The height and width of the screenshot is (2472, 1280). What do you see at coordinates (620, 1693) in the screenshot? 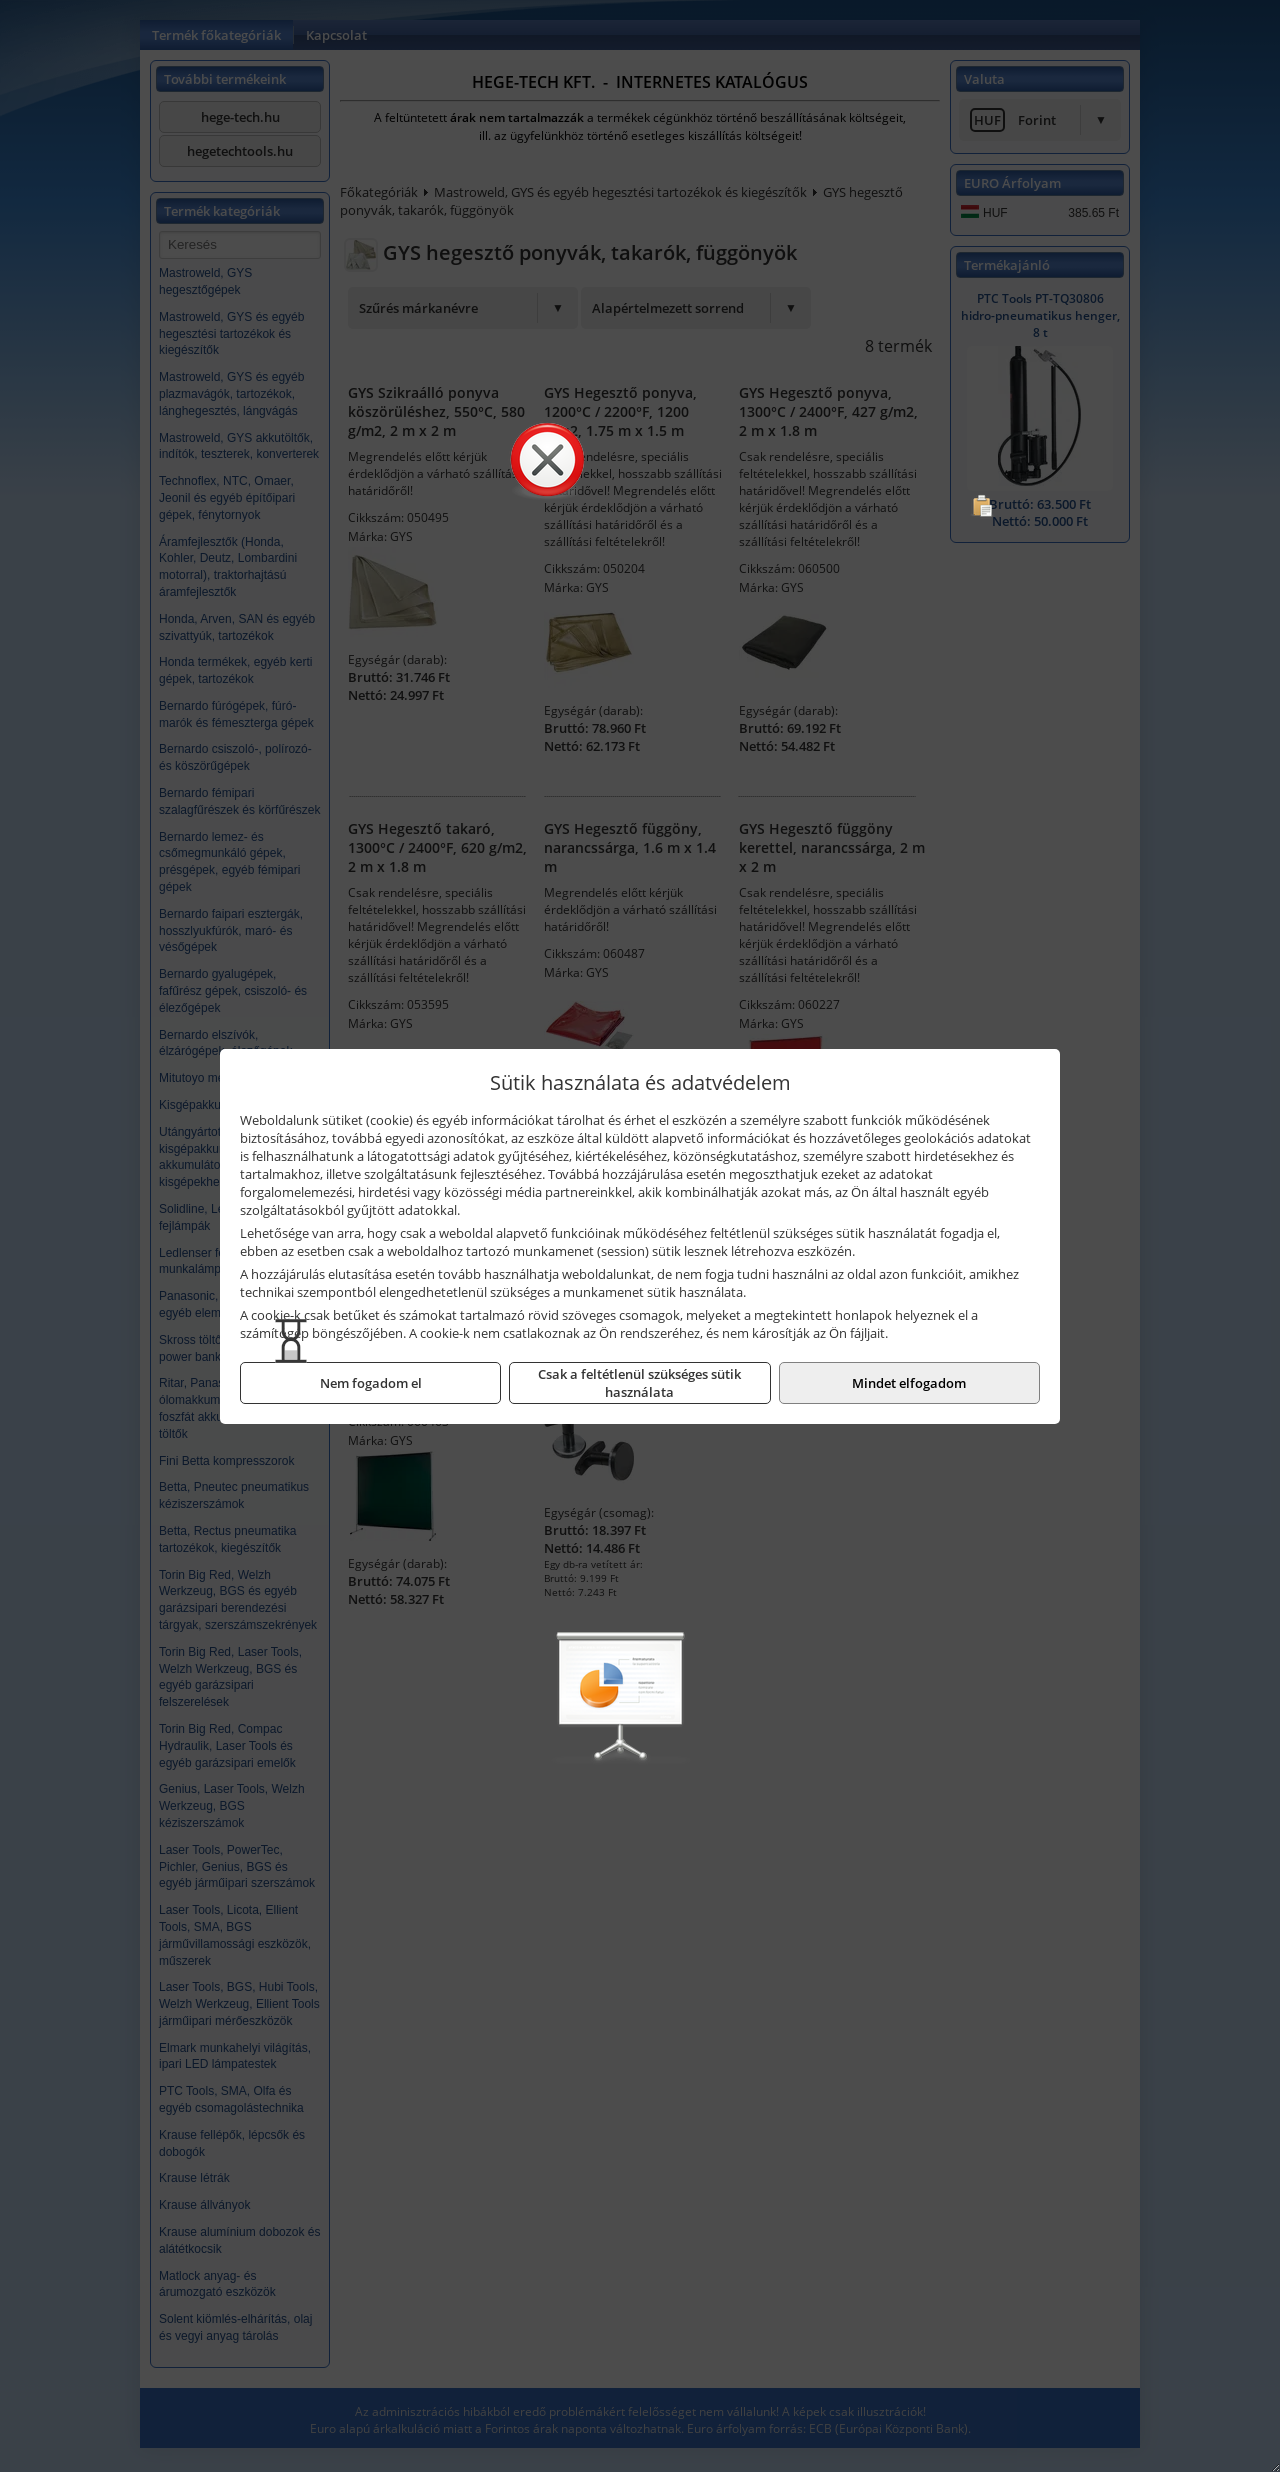
I see `open a presentation file` at bounding box center [620, 1693].